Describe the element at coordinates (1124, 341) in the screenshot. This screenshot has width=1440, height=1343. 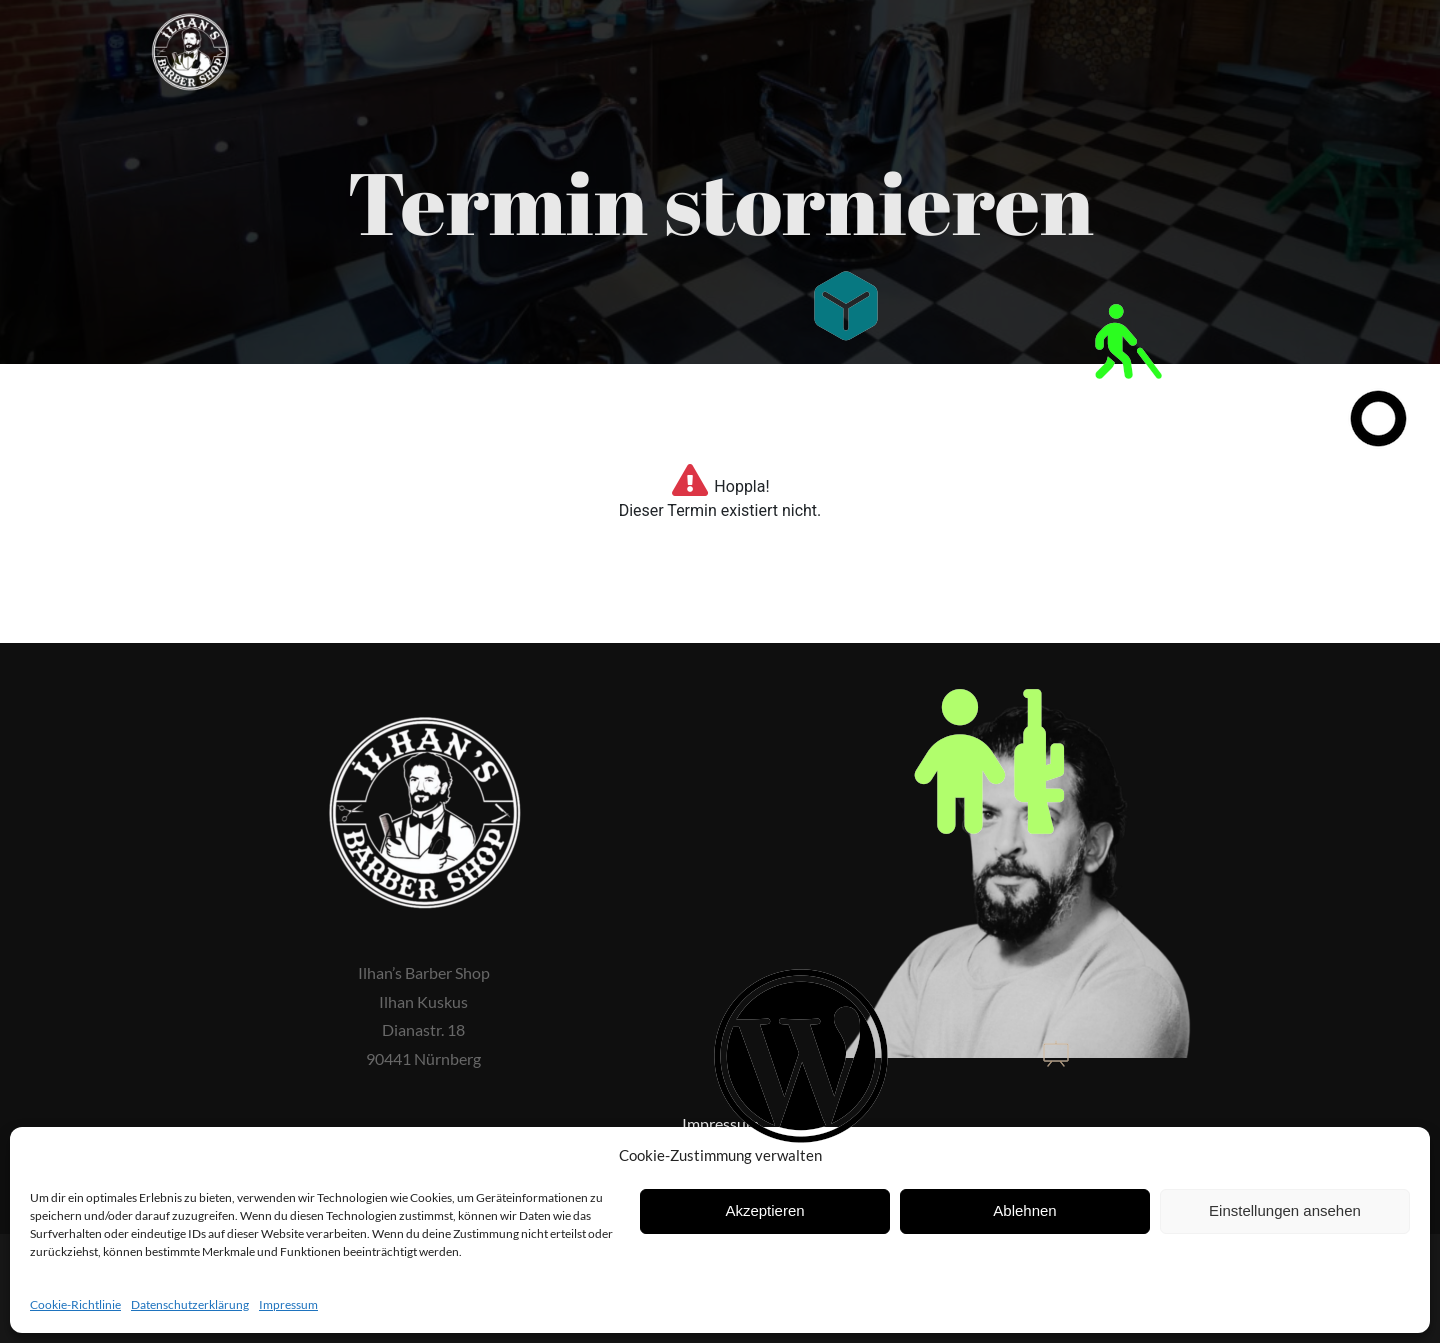
I see `indicates accessibility features are available` at that location.